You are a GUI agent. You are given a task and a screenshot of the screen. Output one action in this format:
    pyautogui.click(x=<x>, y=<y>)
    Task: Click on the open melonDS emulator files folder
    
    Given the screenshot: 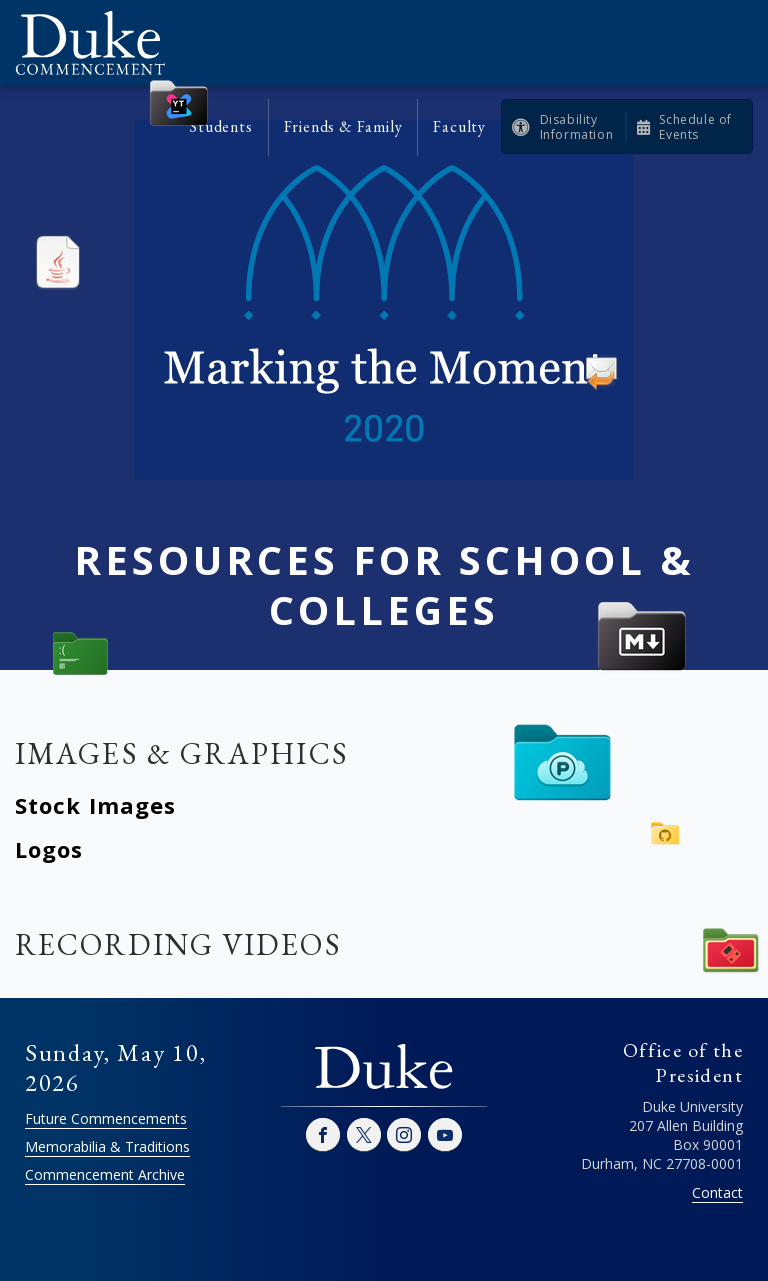 What is the action you would take?
    pyautogui.click(x=730, y=951)
    